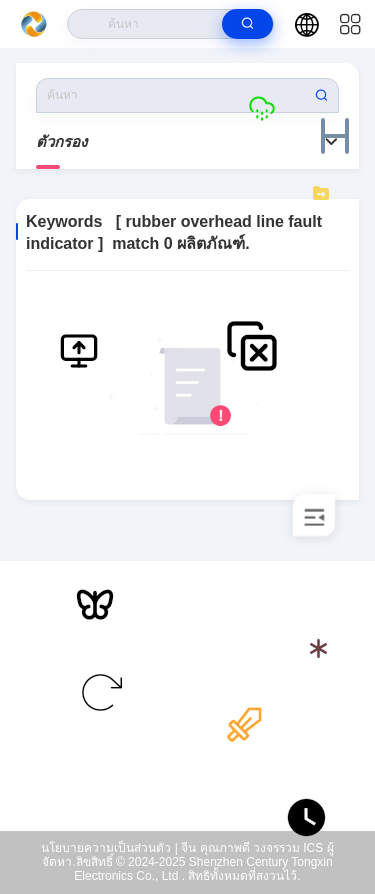 This screenshot has height=894, width=375. What do you see at coordinates (306, 817) in the screenshot?
I see `view watch later playlist` at bounding box center [306, 817].